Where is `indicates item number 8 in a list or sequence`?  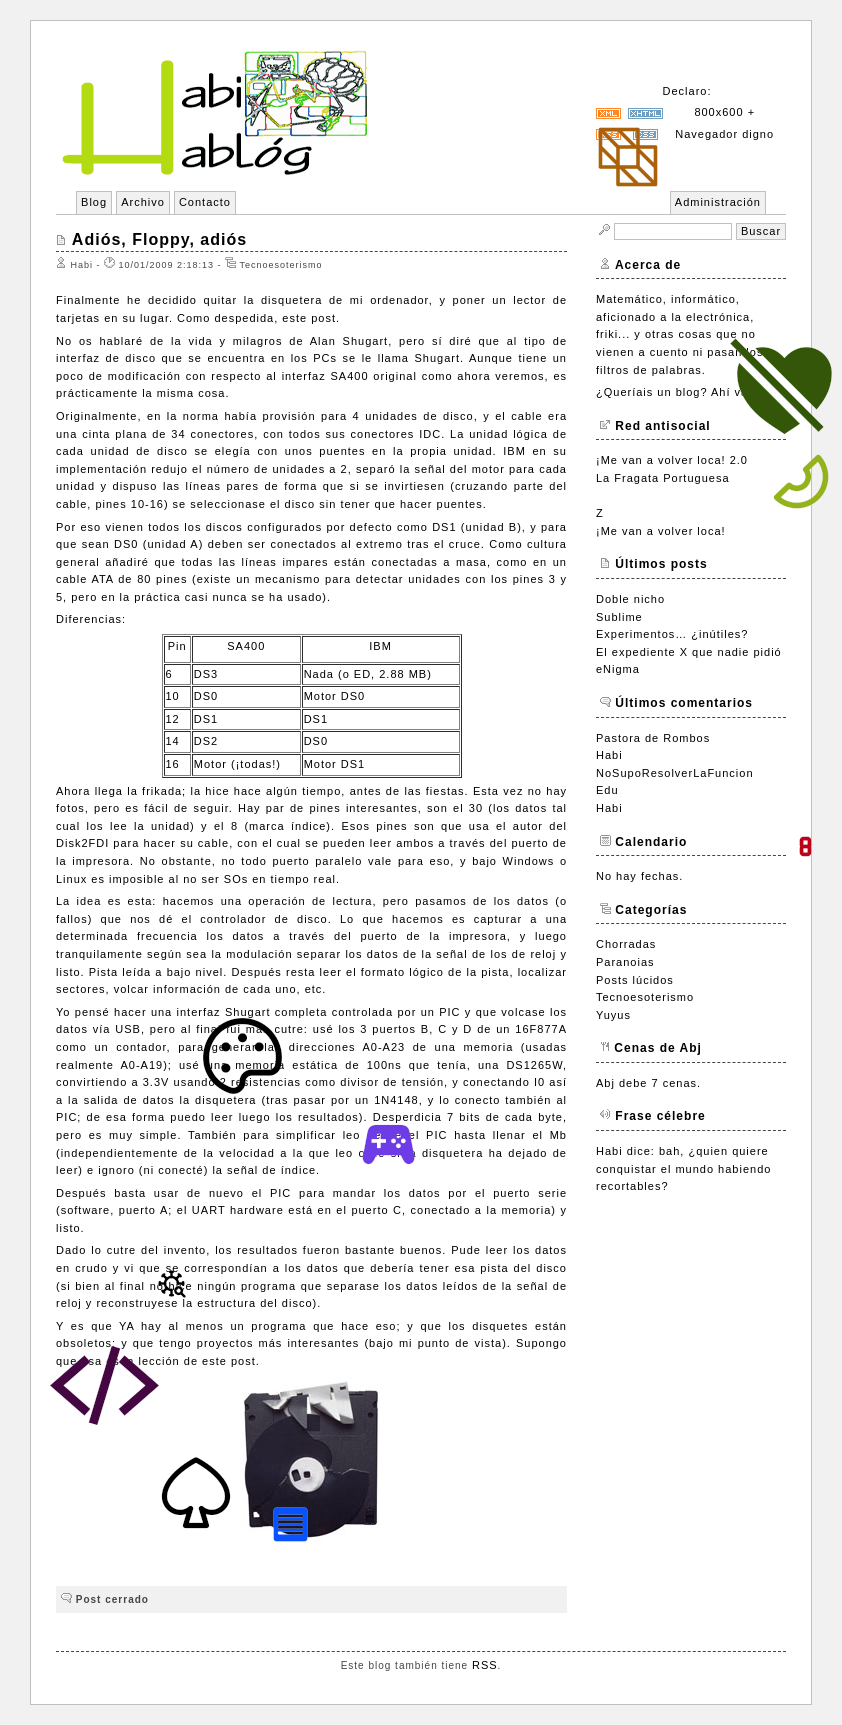
indicates item number 8 in a list or sequence is located at coordinates (805, 846).